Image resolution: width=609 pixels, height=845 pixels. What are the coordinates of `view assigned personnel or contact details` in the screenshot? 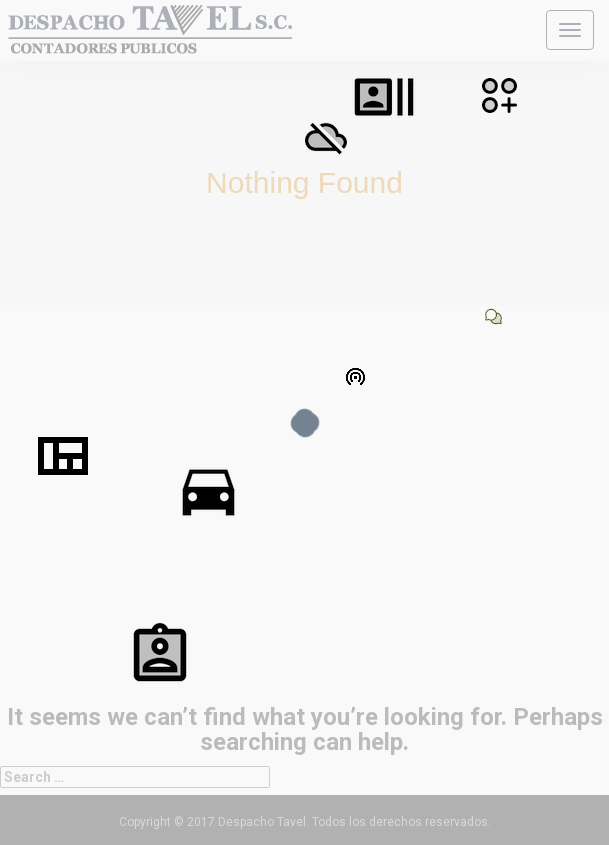 It's located at (160, 655).